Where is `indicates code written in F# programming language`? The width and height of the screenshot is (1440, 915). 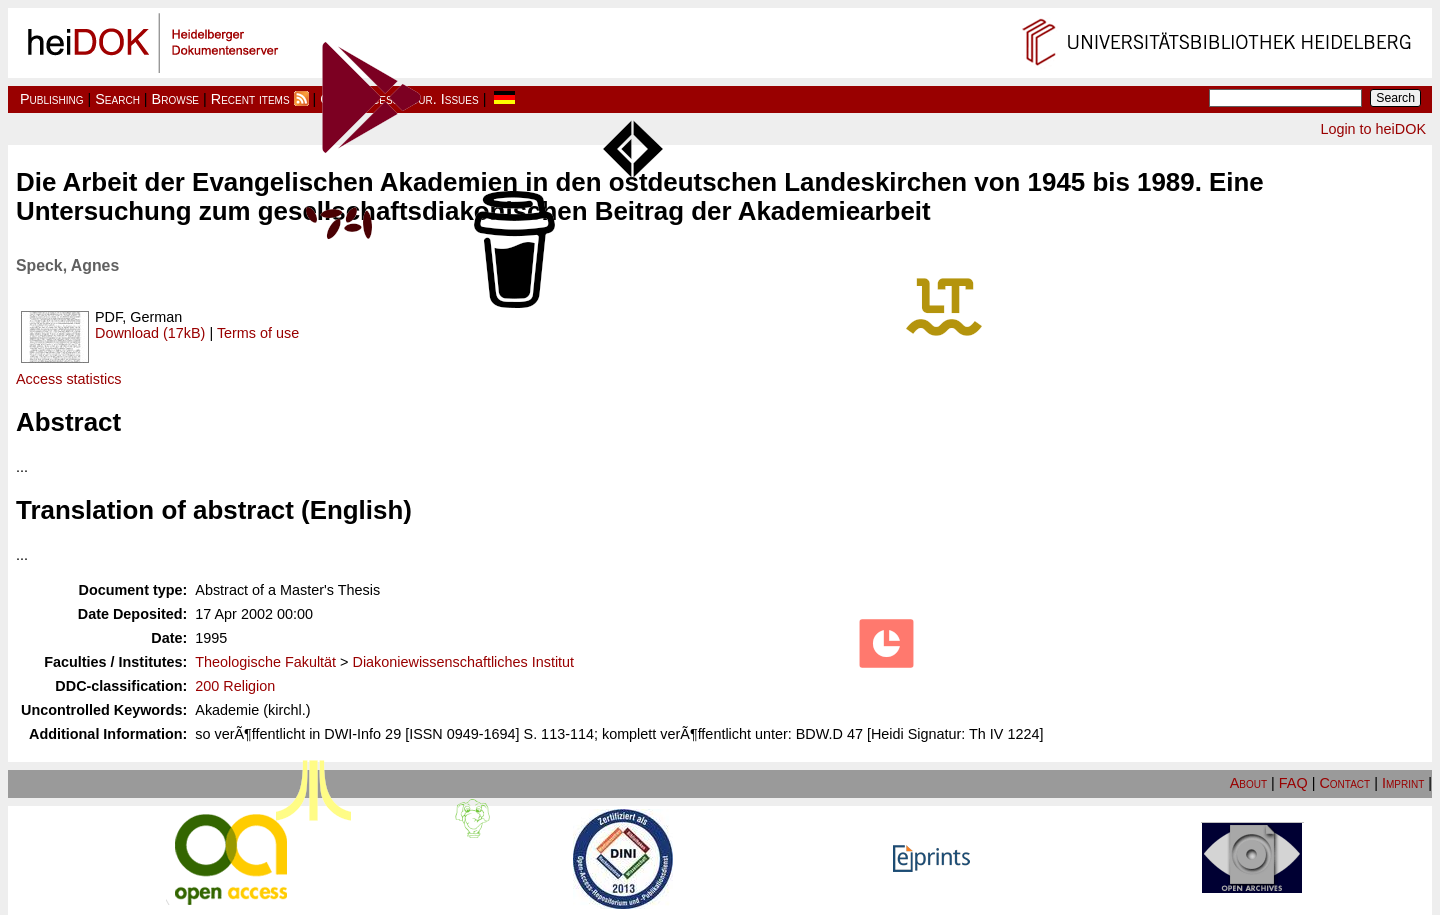 indicates code written in F# programming language is located at coordinates (633, 149).